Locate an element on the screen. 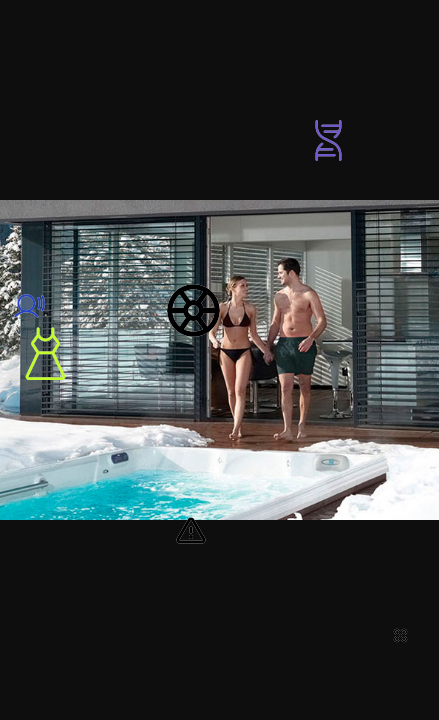 The width and height of the screenshot is (439, 720). user is speaking or broadcasting audio is located at coordinates (29, 306).